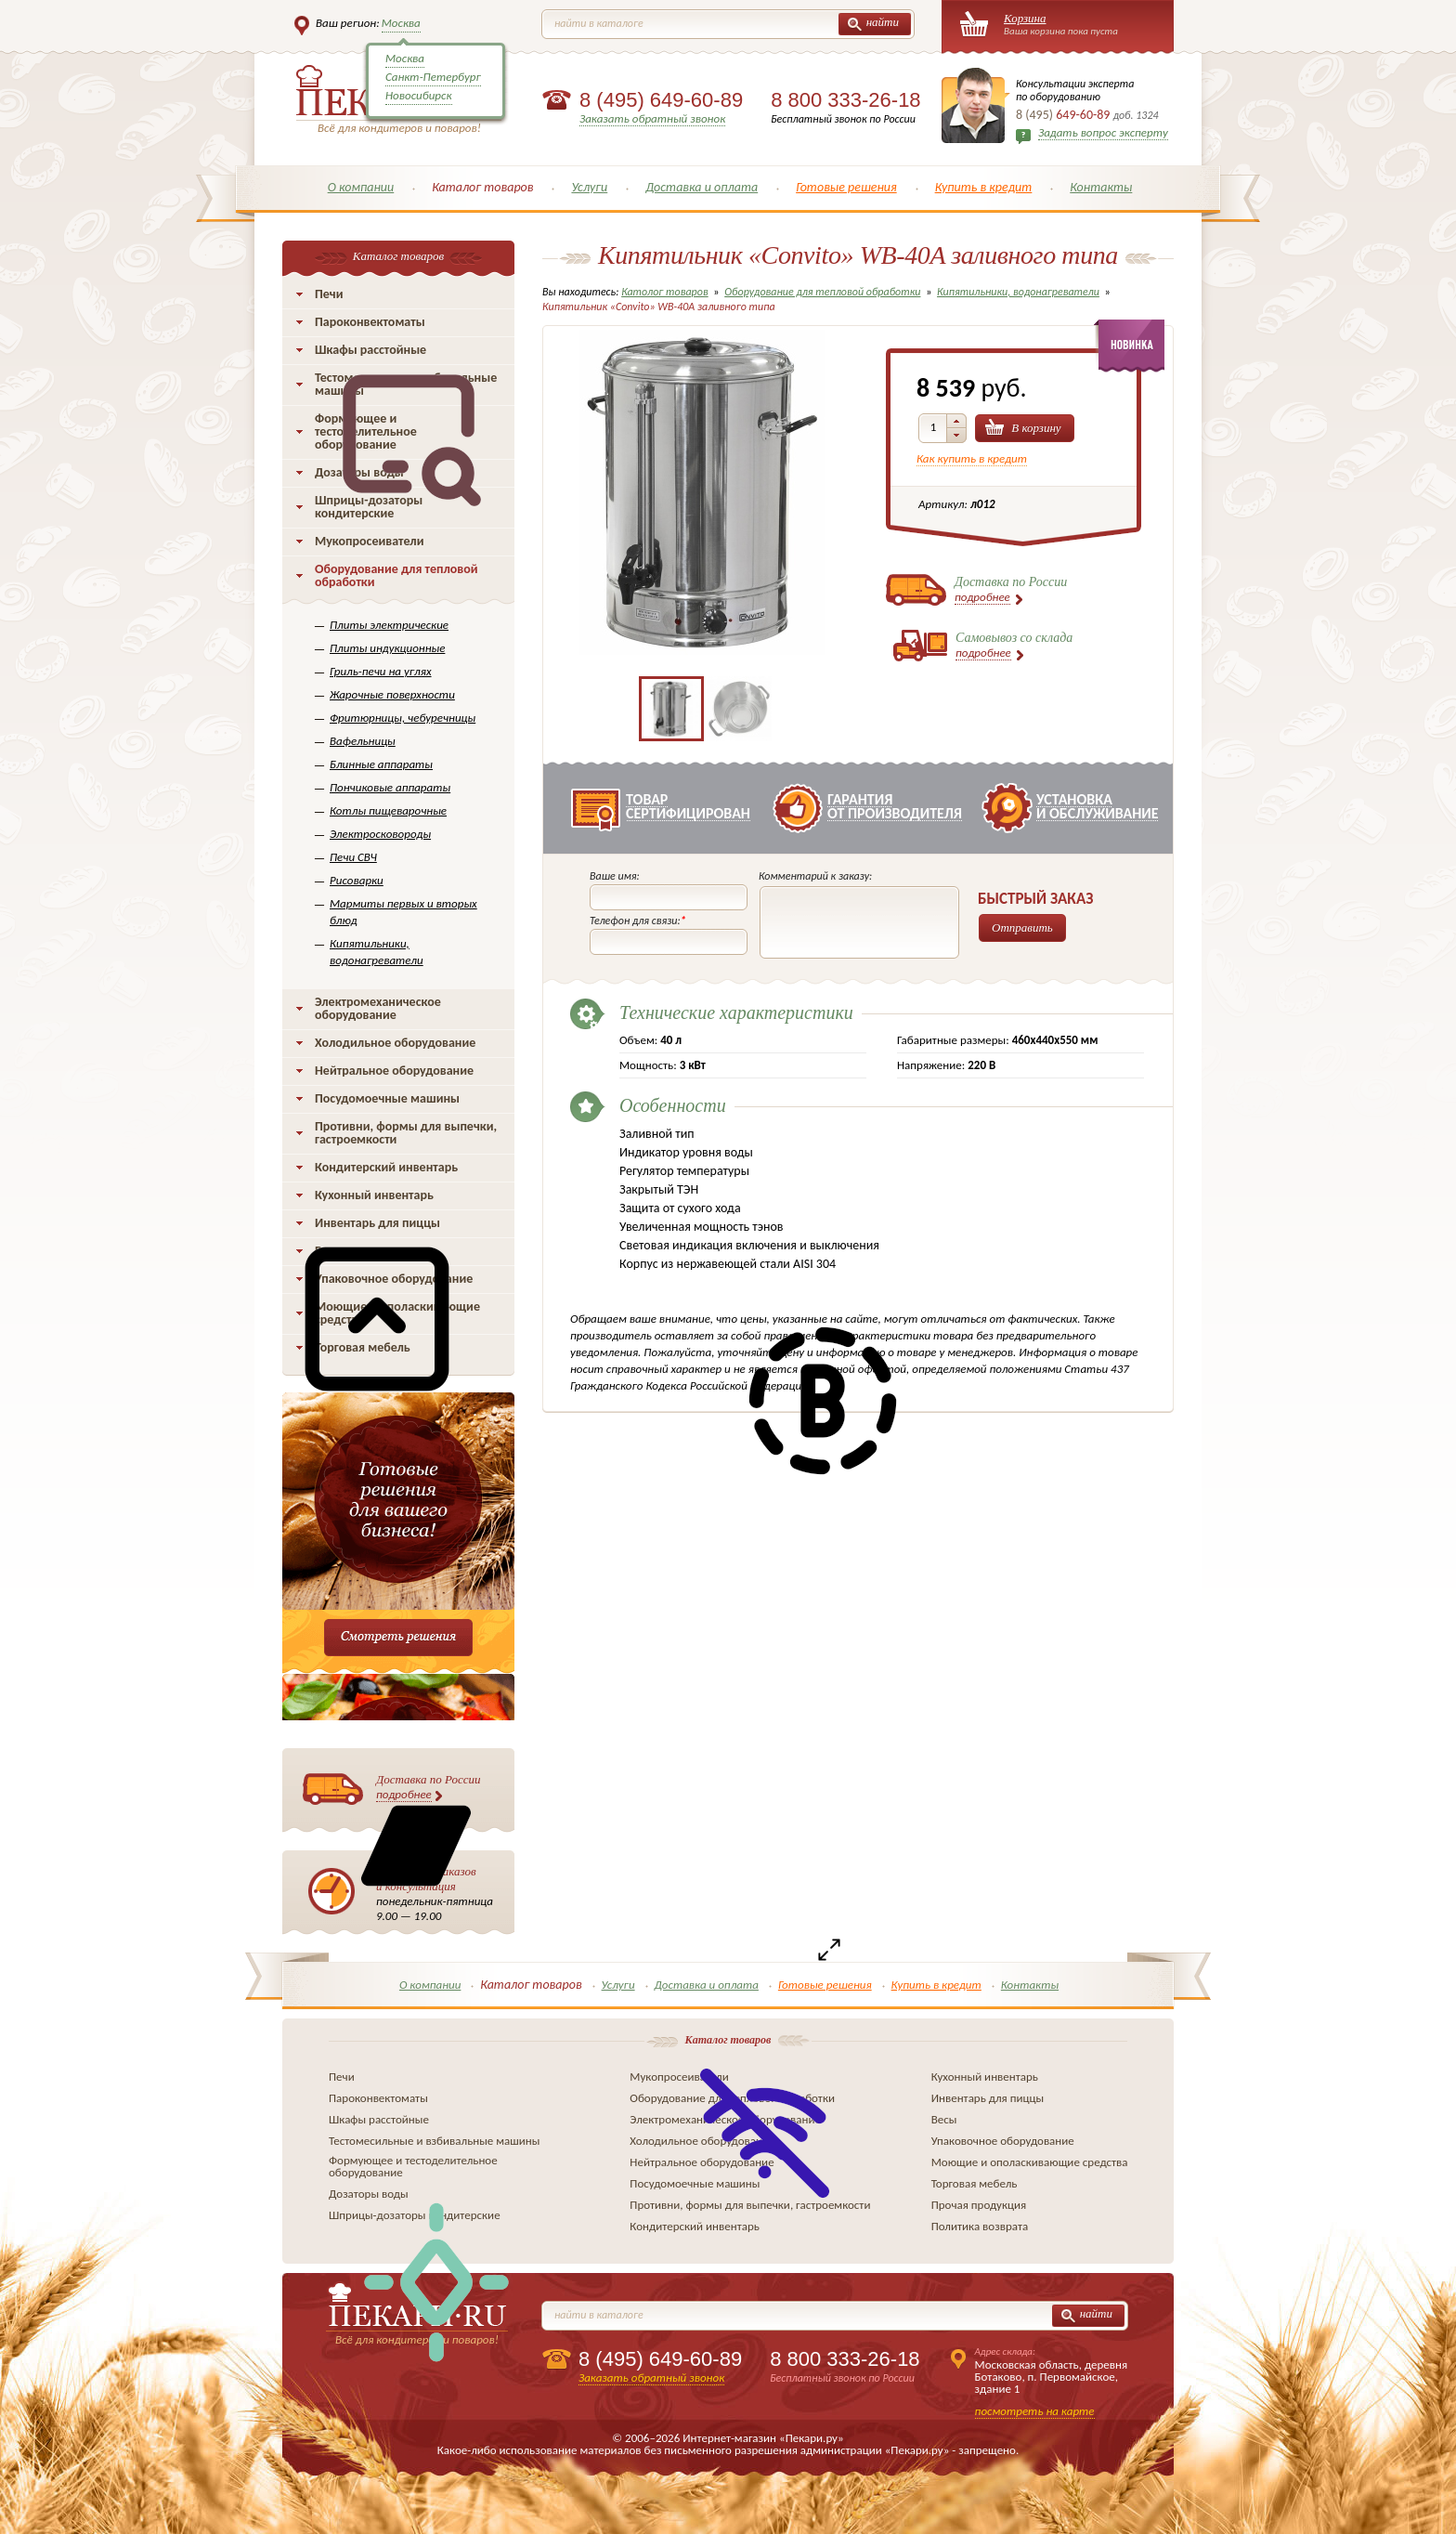 This screenshot has height=2534, width=1456. I want to click on indicates a draft or pending bold formatting option, so click(823, 1401).